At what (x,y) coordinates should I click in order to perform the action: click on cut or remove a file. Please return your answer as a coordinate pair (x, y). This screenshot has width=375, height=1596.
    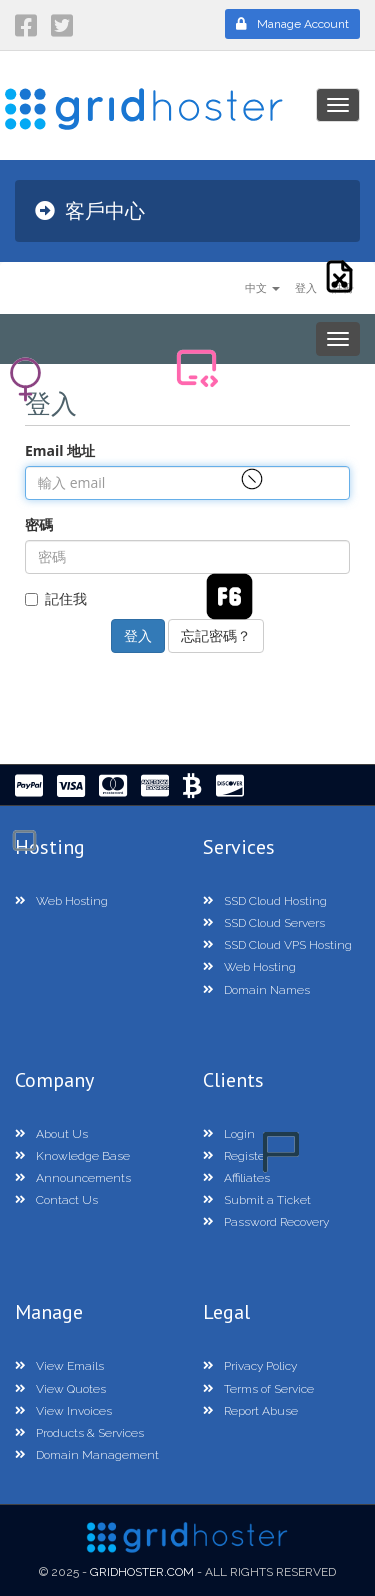
    Looking at the image, I should click on (339, 276).